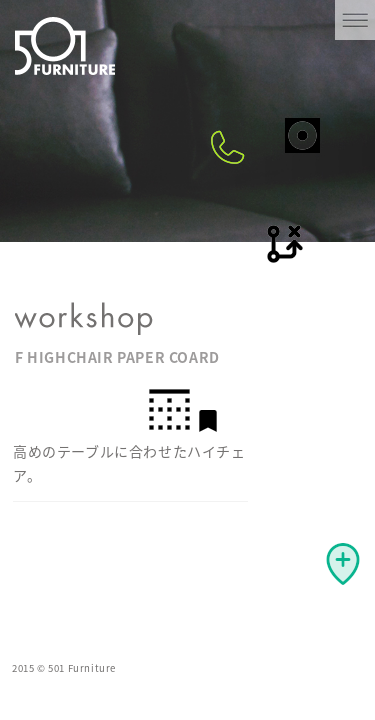  Describe the element at coordinates (169, 409) in the screenshot. I see `apply border to top edge of selection` at that location.